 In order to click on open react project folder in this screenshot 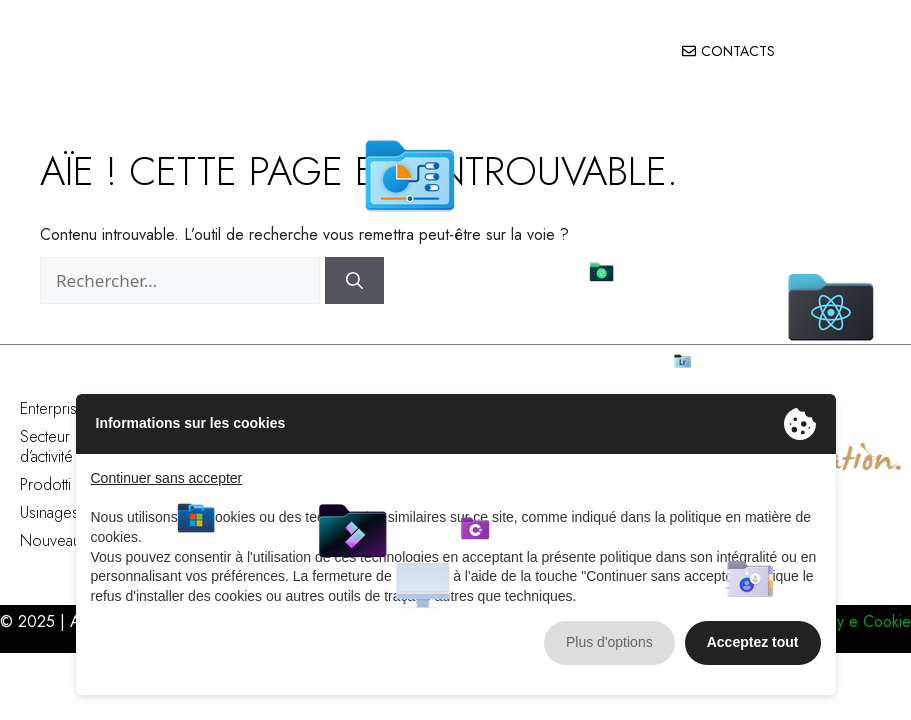, I will do `click(830, 309)`.